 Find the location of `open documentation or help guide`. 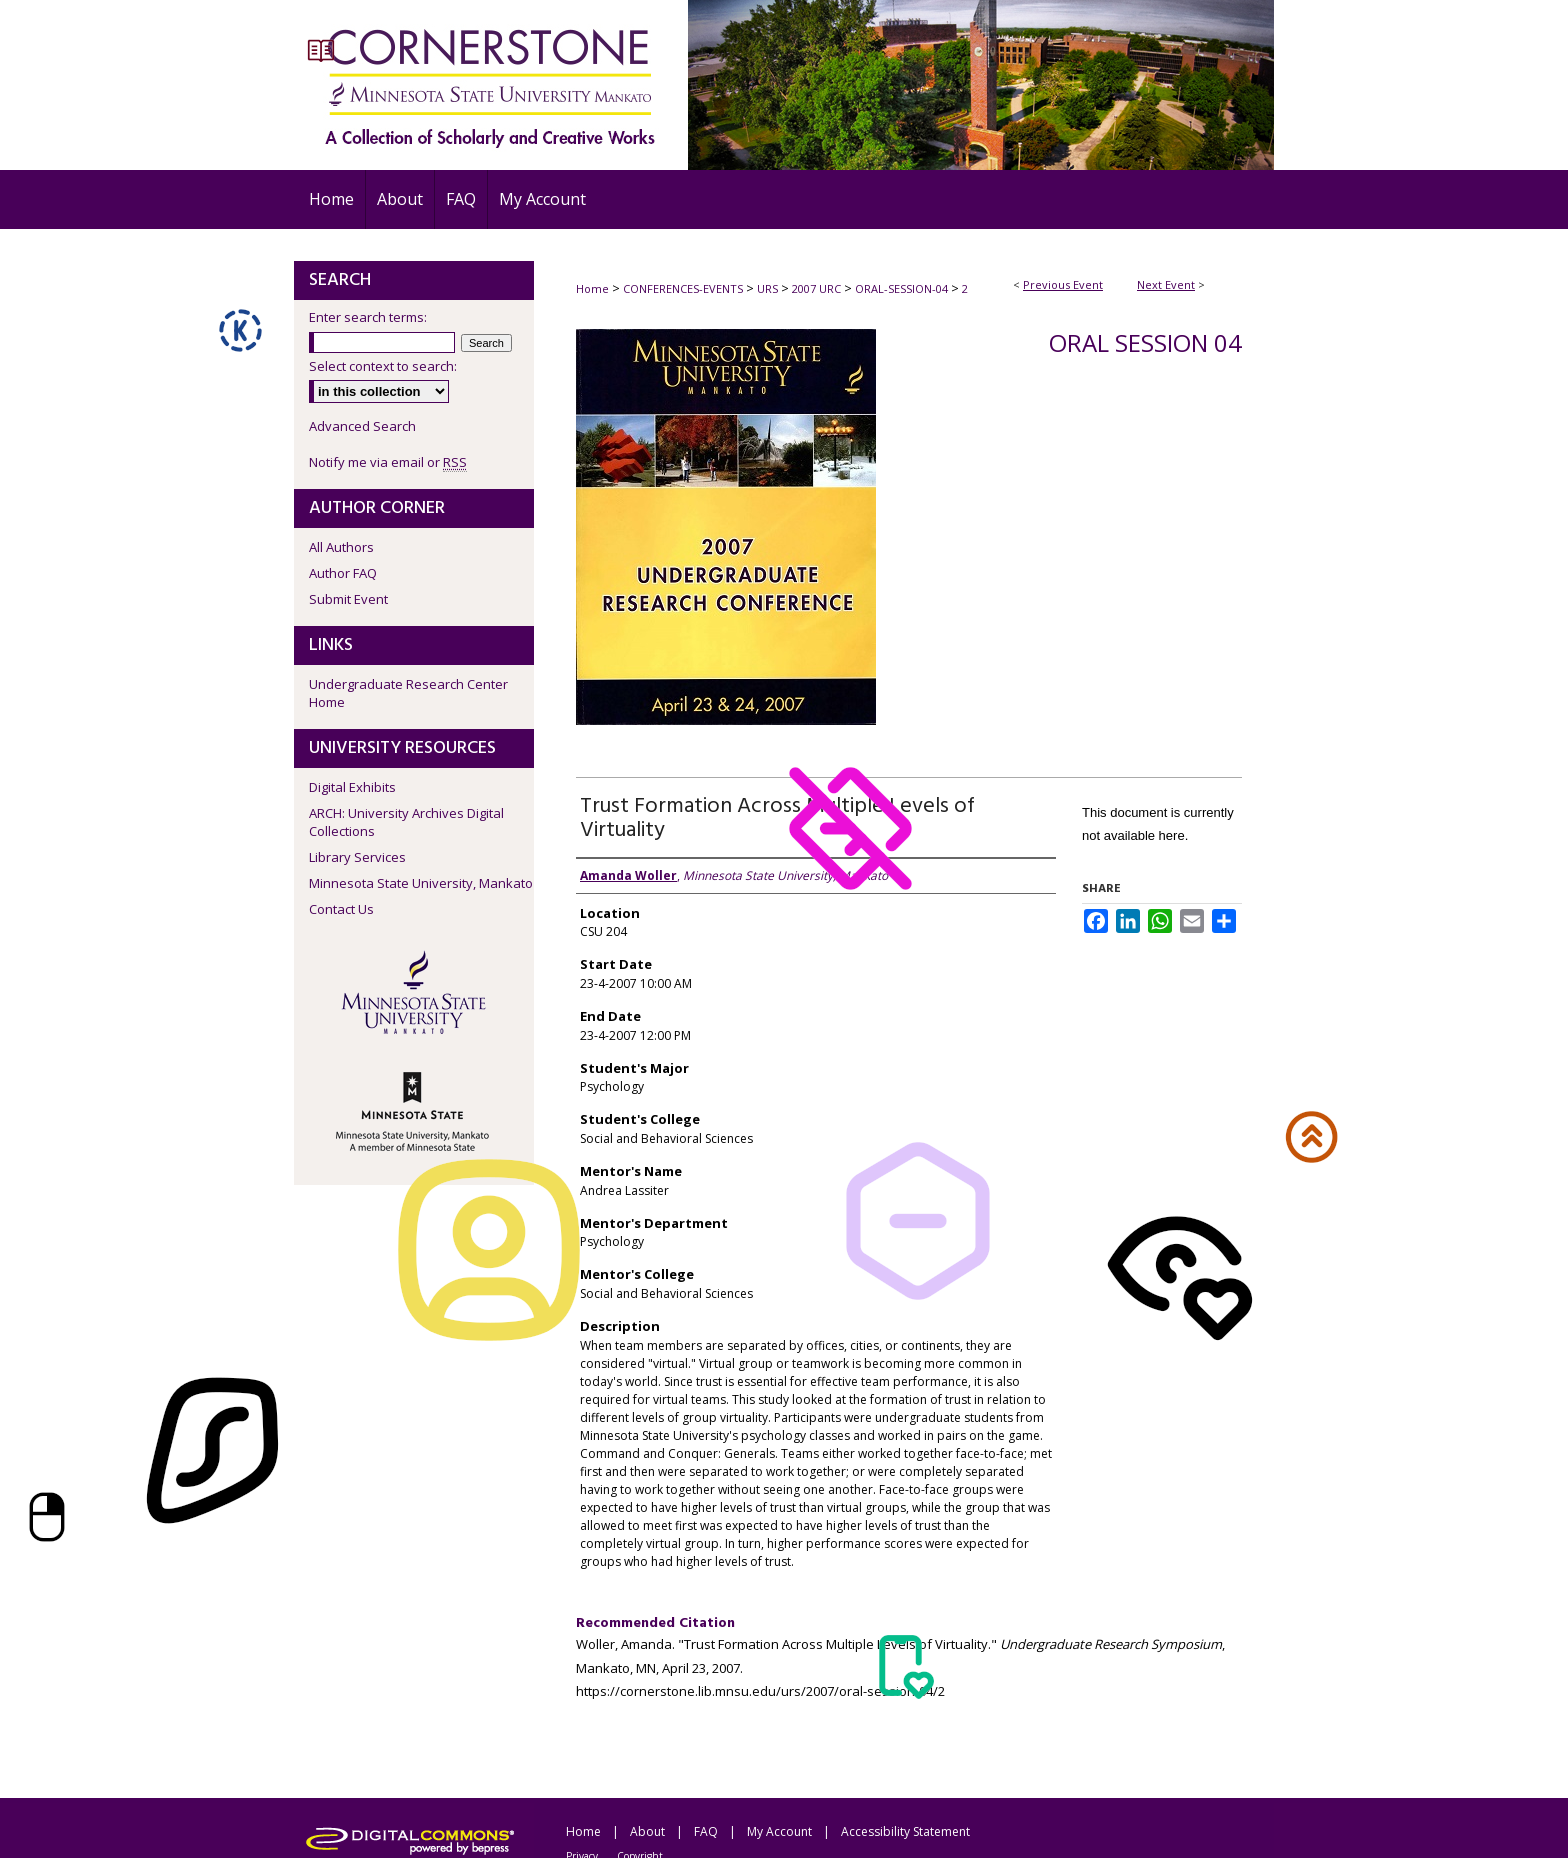

open documentation or help guide is located at coordinates (321, 51).